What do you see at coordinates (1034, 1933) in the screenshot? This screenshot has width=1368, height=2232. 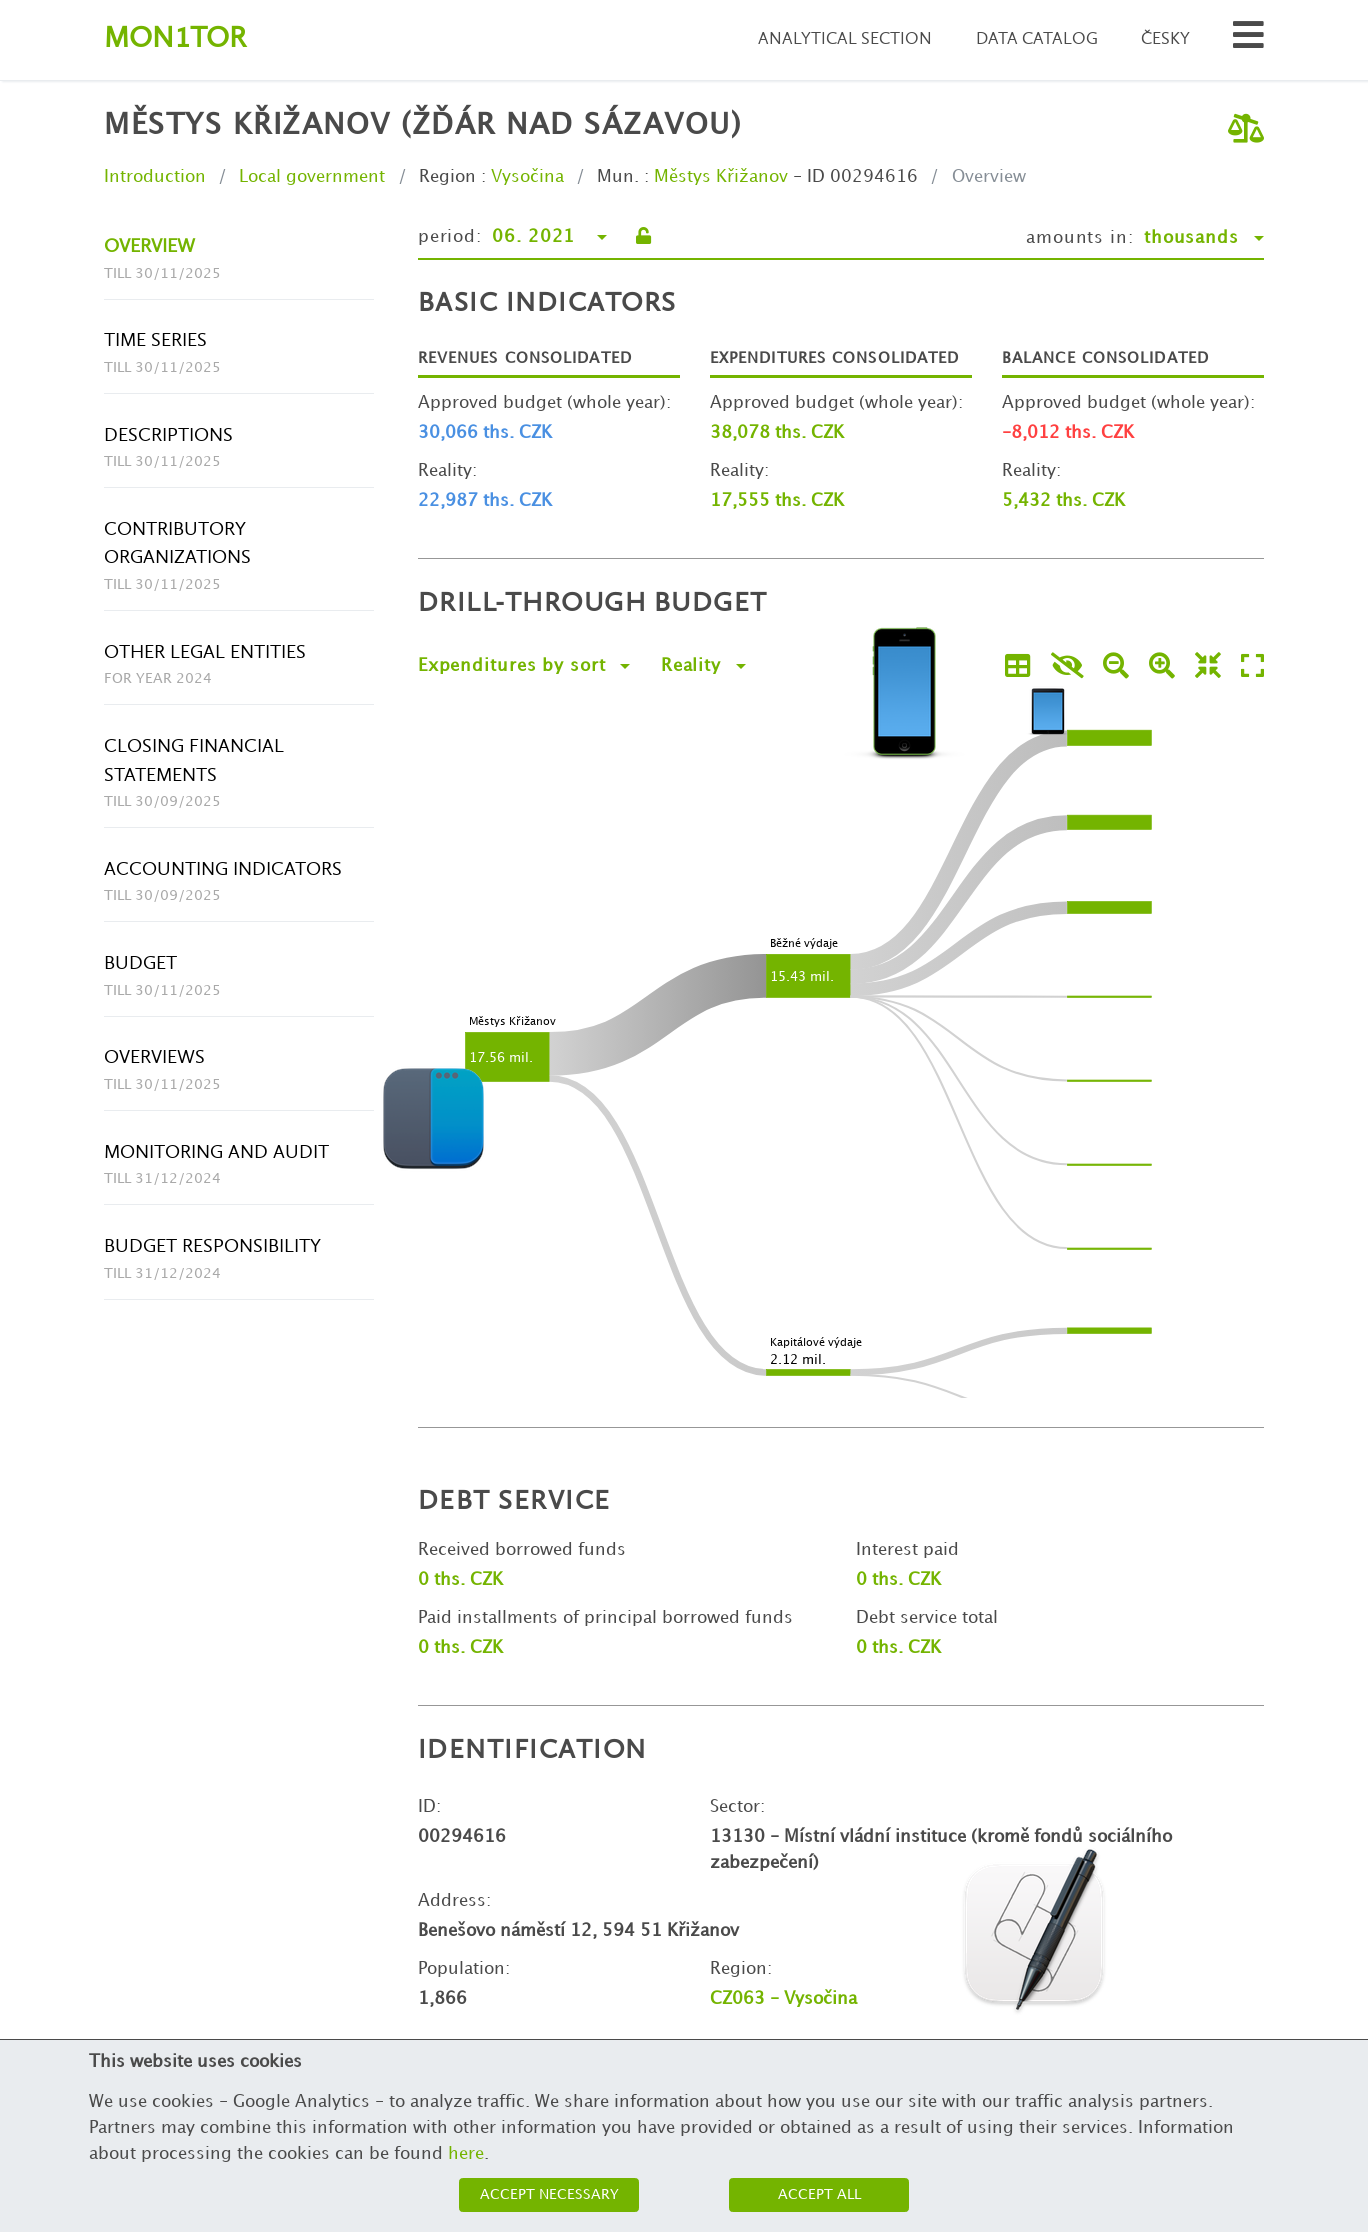 I see `open script editor to write or edit automation scripts` at bounding box center [1034, 1933].